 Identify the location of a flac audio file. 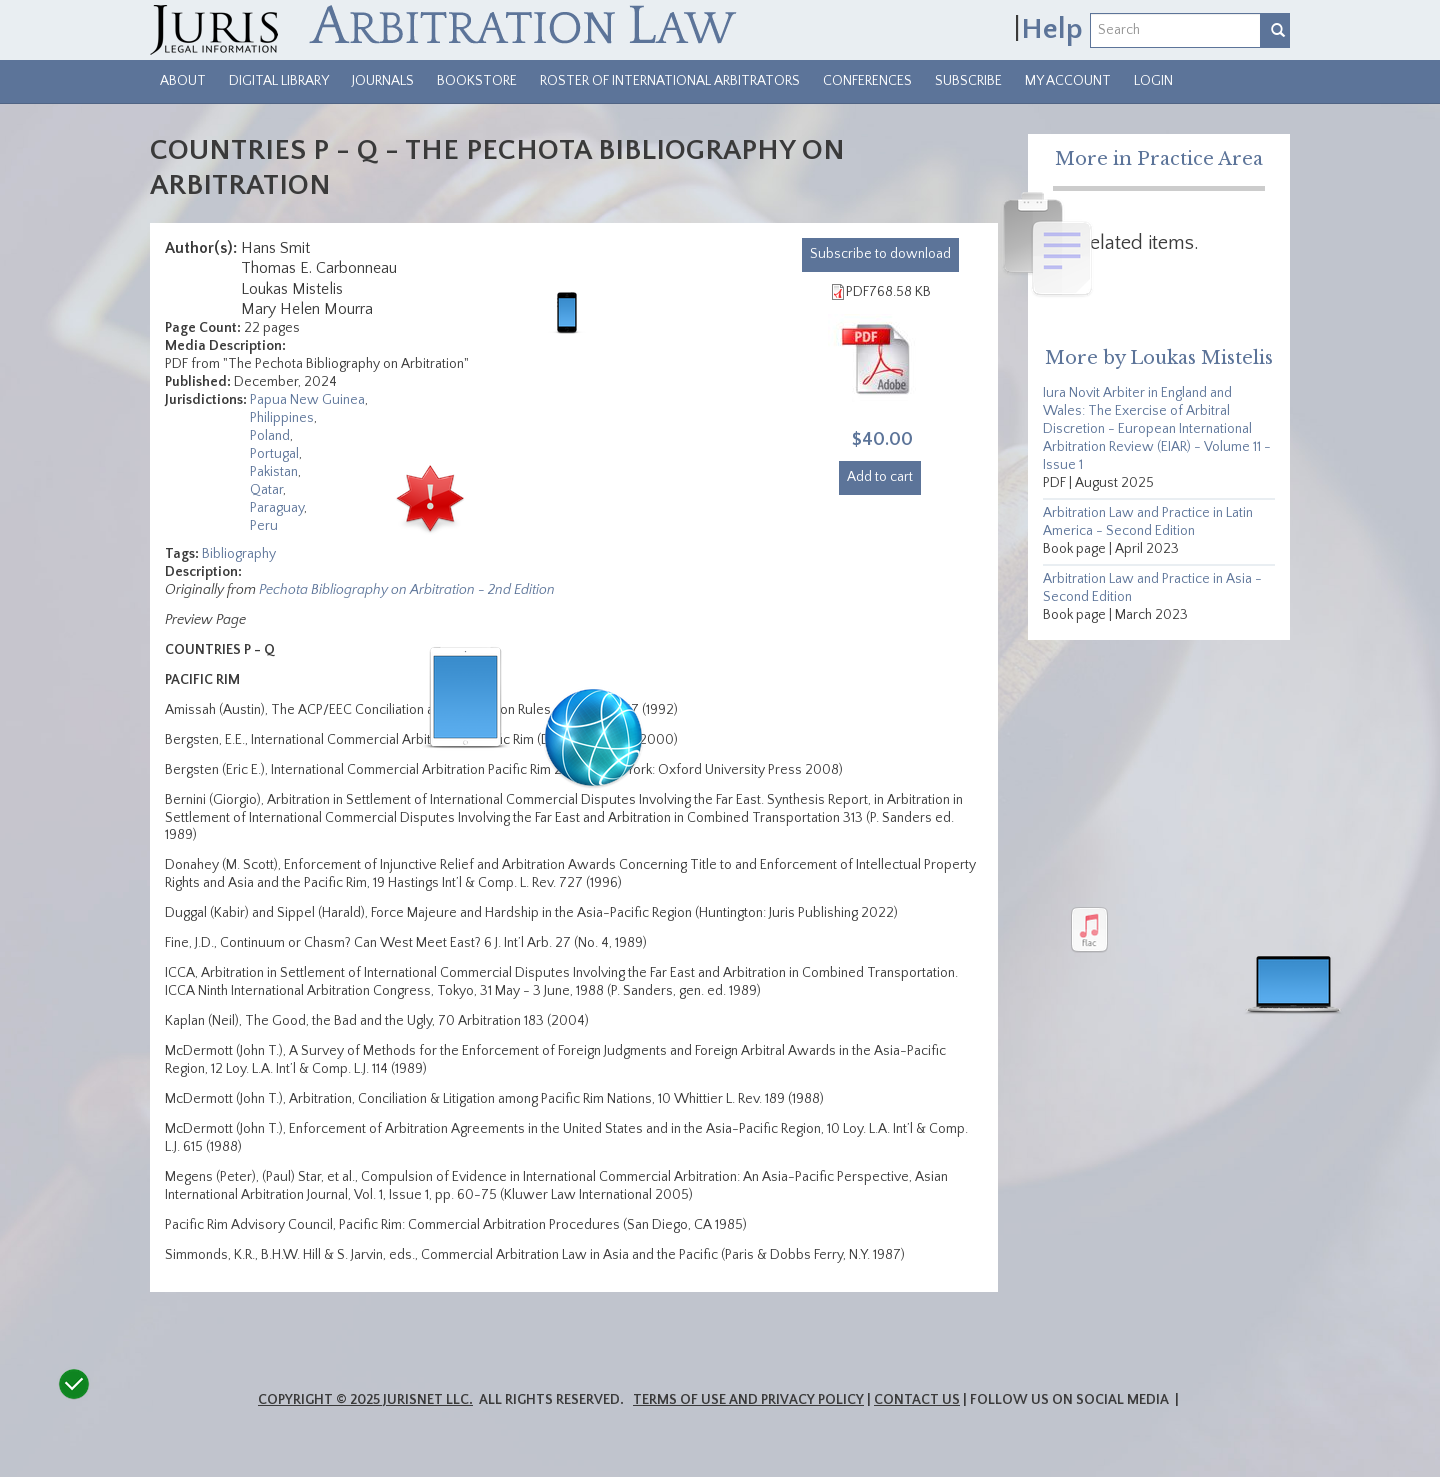
(1089, 929).